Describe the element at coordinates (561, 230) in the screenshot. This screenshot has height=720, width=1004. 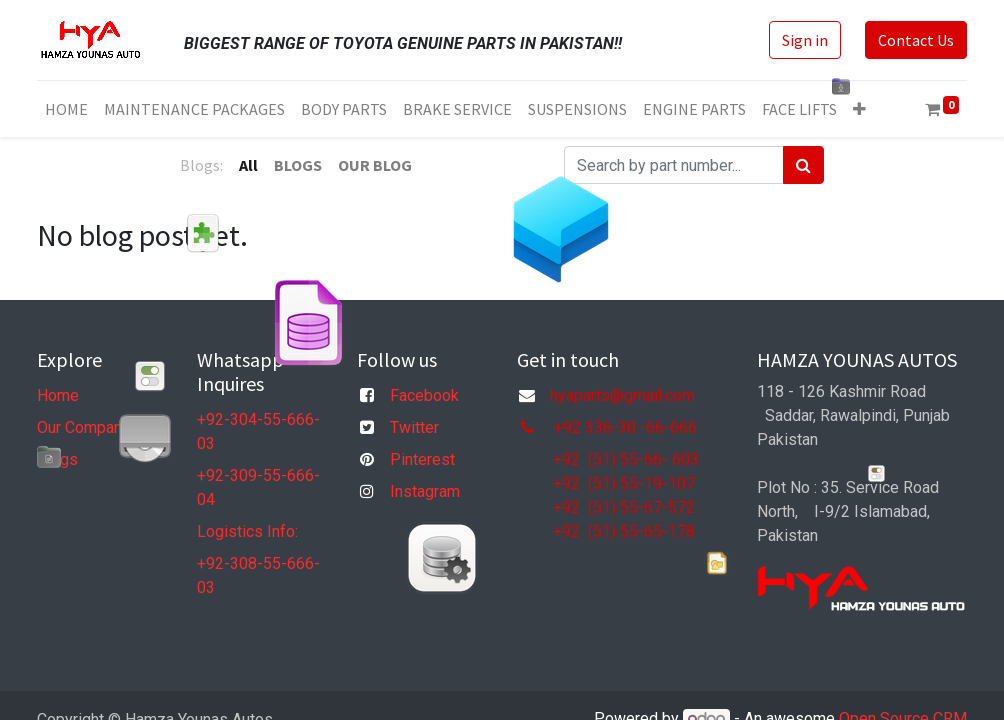
I see `open the assistant app` at that location.